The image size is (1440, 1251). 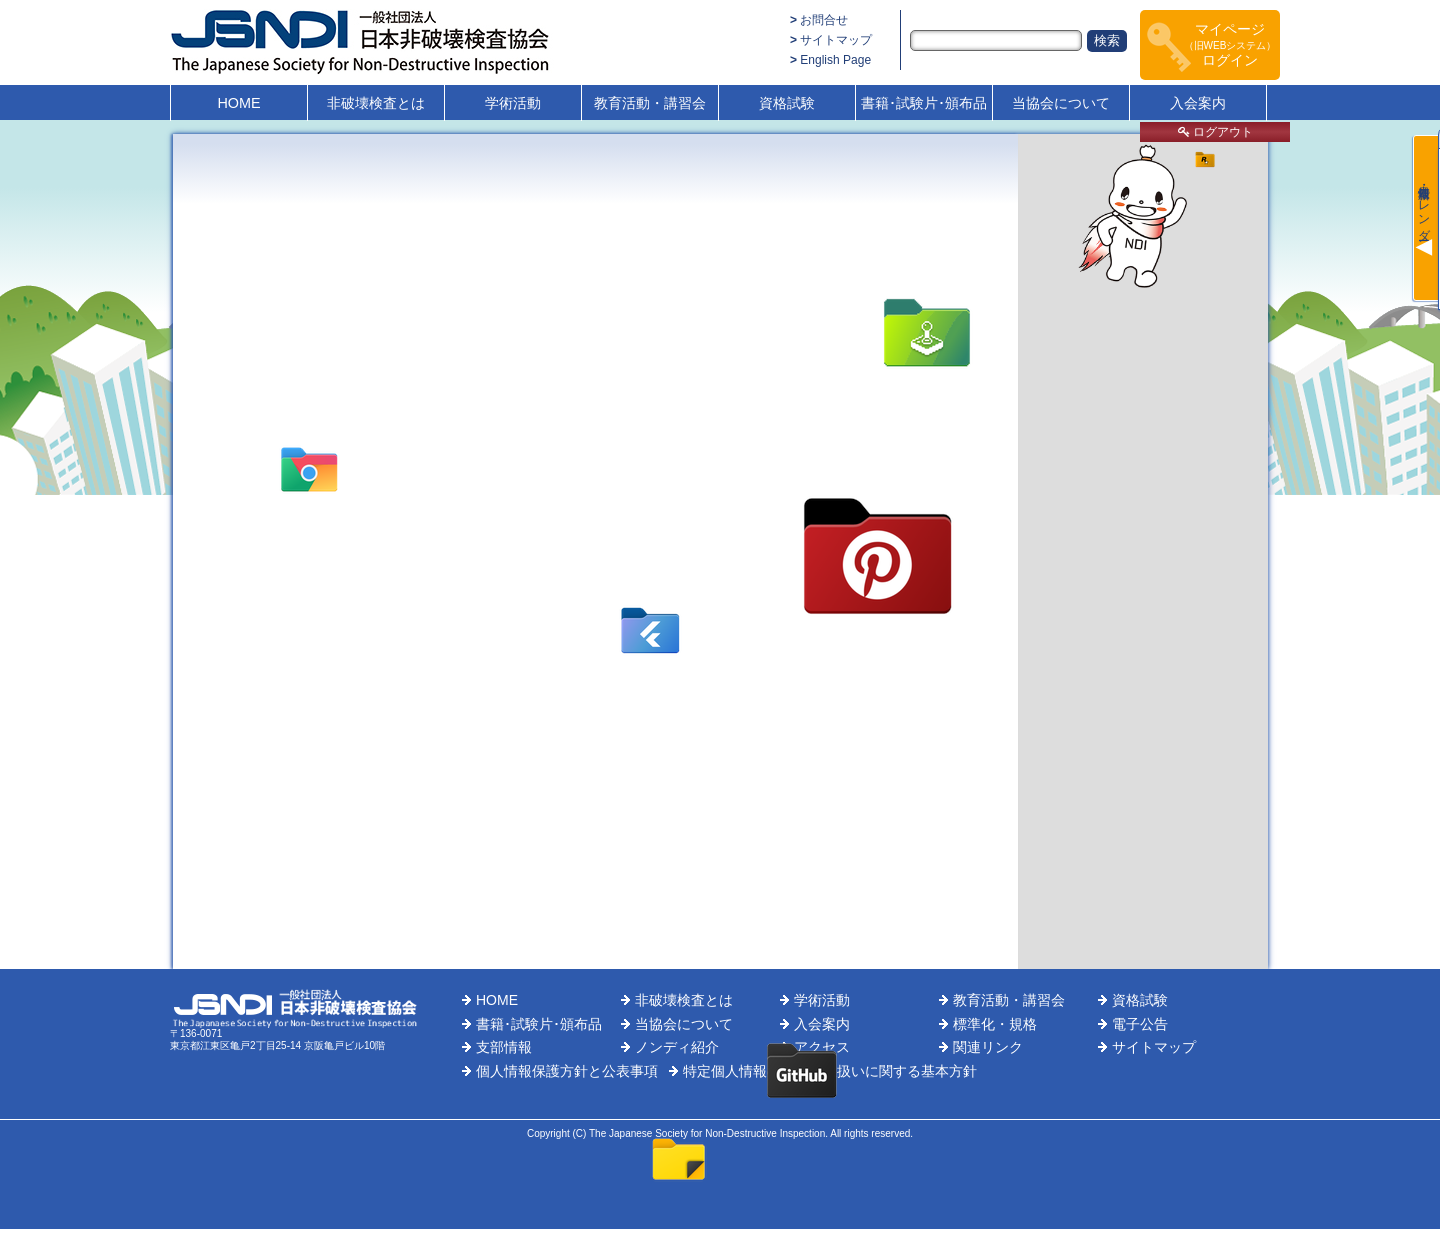 What do you see at coordinates (877, 560) in the screenshot?
I see `open pinterest downloads folder` at bounding box center [877, 560].